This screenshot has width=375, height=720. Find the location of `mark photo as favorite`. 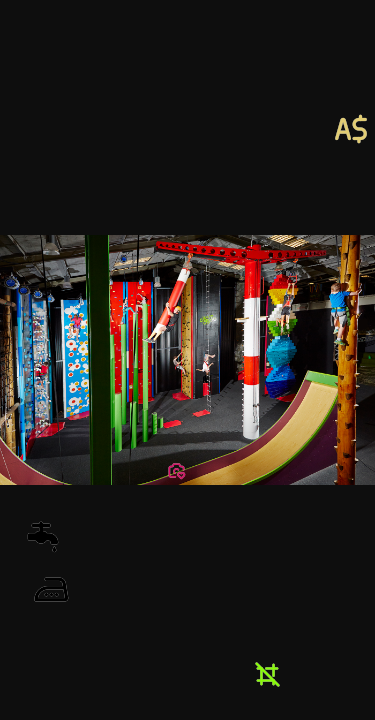

mark photo as favorite is located at coordinates (176, 470).